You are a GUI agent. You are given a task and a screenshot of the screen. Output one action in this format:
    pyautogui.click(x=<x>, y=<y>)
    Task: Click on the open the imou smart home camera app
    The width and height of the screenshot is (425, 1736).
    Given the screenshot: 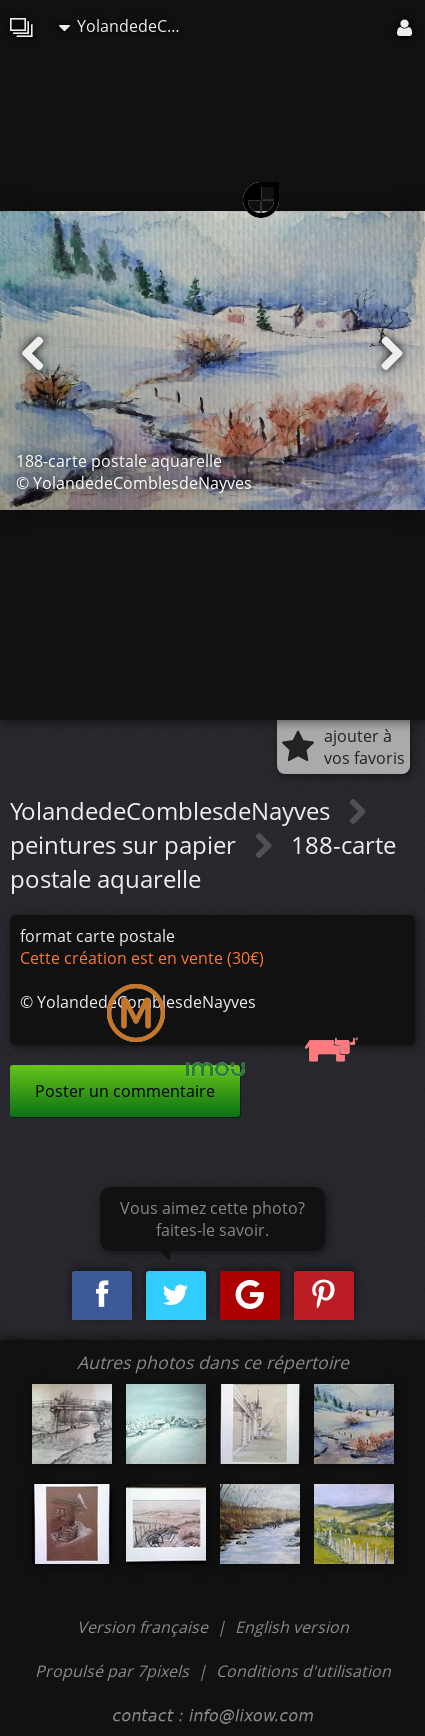 What is the action you would take?
    pyautogui.click(x=215, y=1069)
    